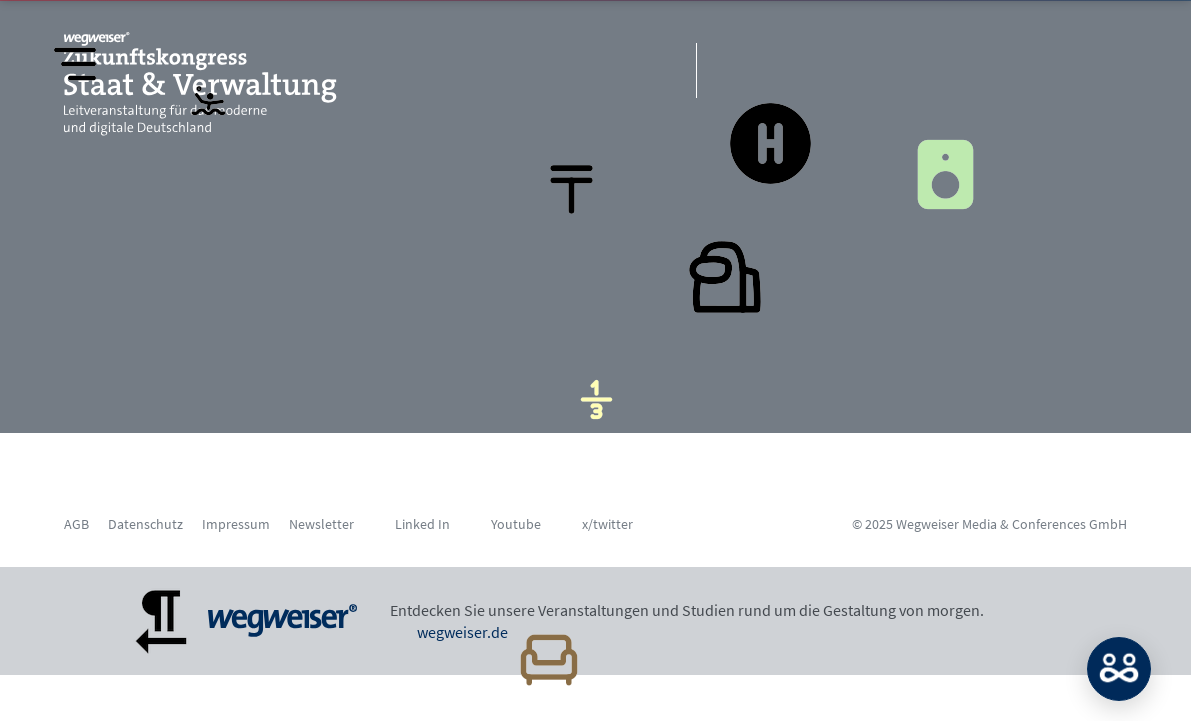 The width and height of the screenshot is (1191, 721). What do you see at coordinates (571, 189) in the screenshot?
I see `indicates kazakhstani tenge currency` at bounding box center [571, 189].